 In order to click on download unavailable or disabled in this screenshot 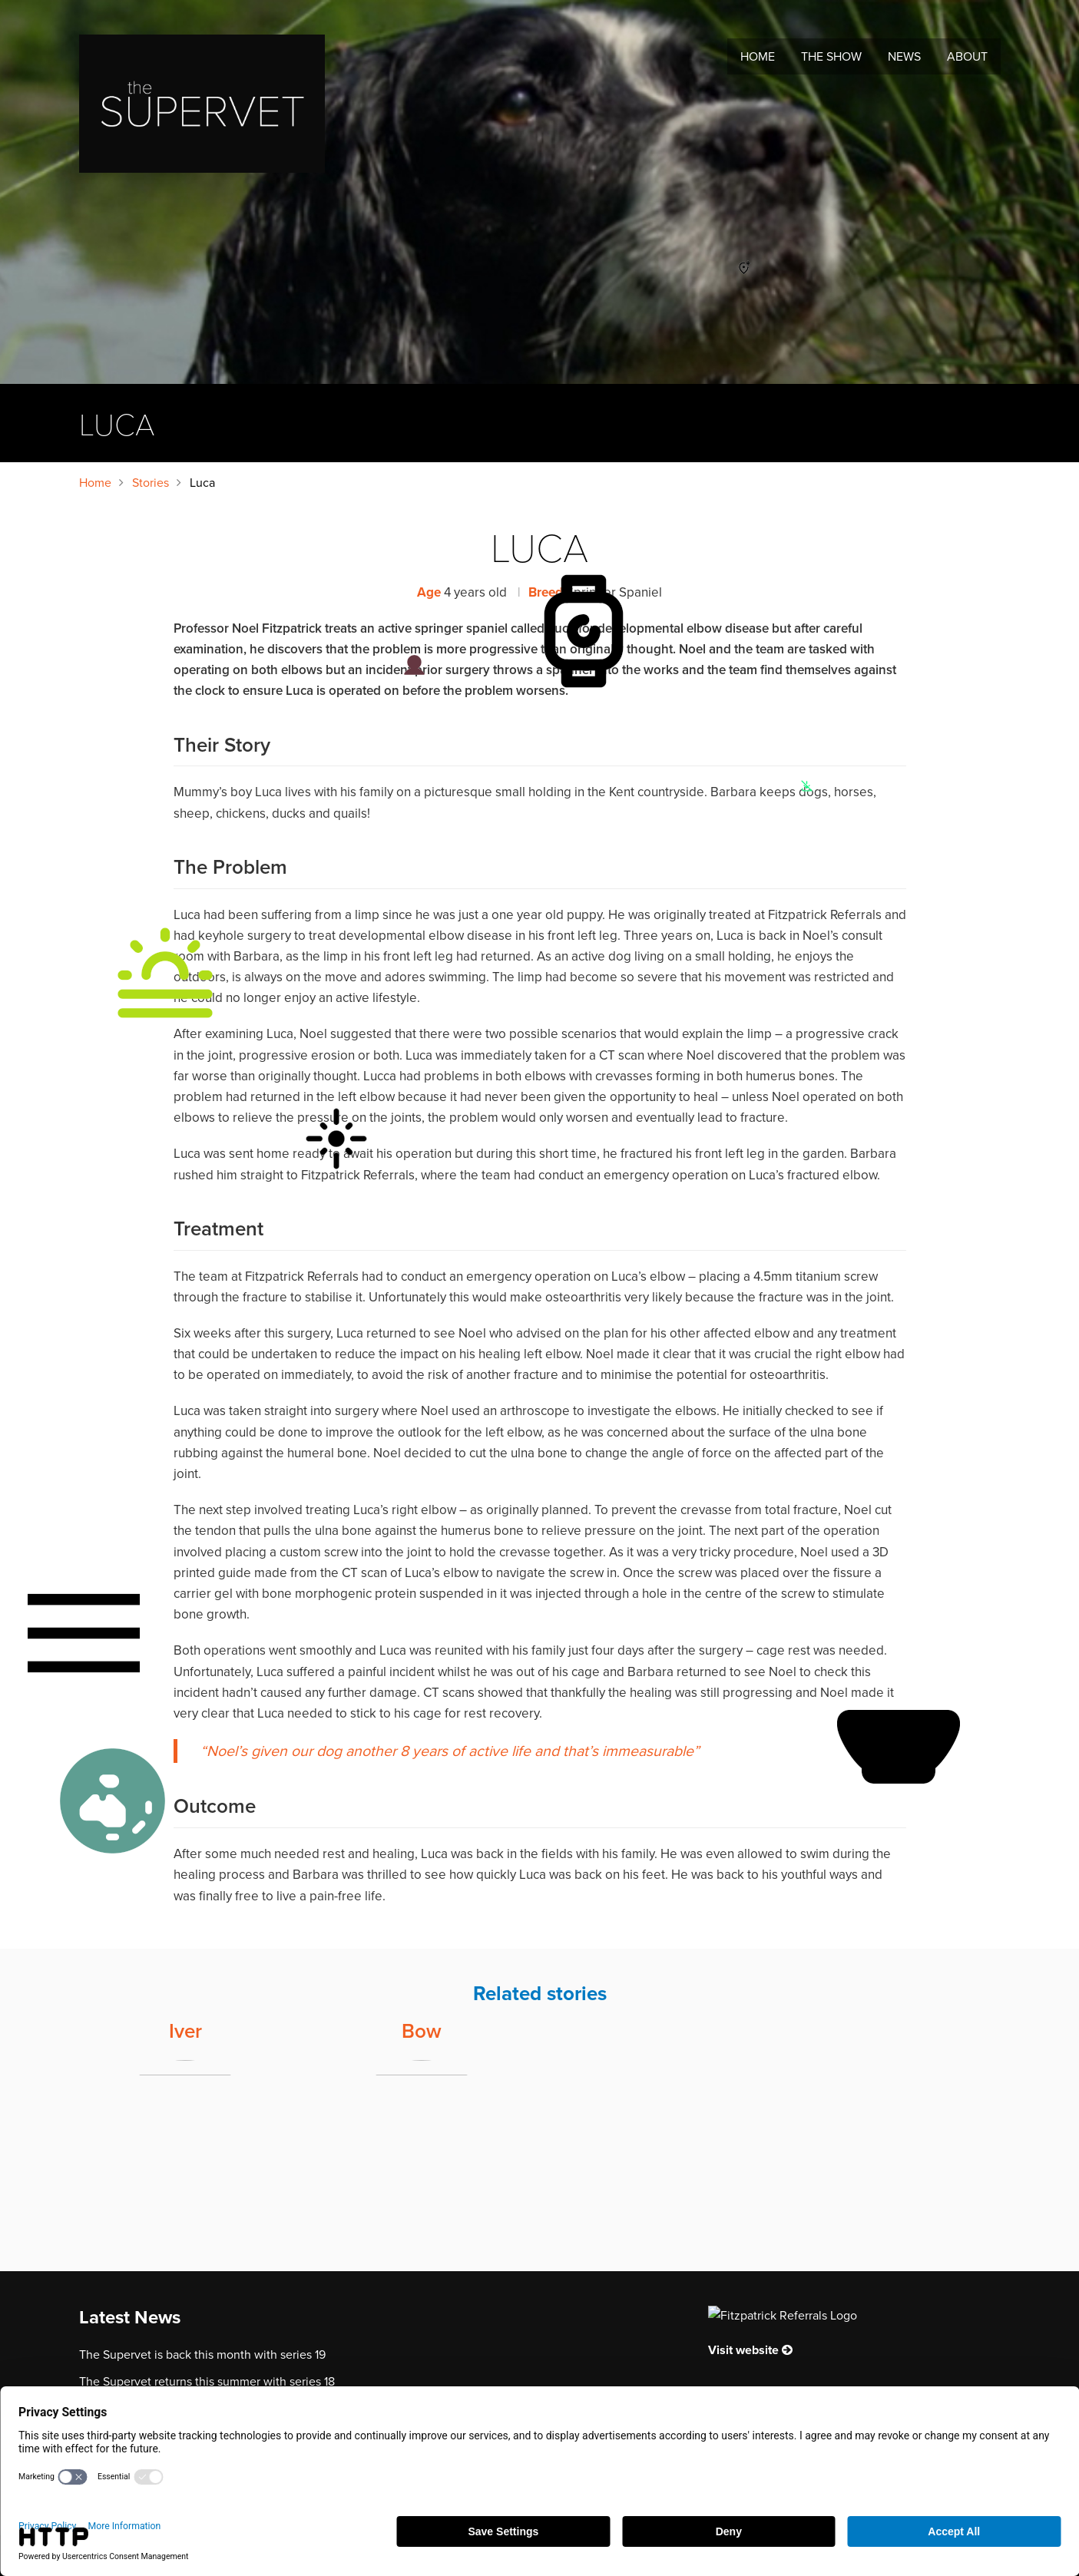, I will do `click(806, 785)`.